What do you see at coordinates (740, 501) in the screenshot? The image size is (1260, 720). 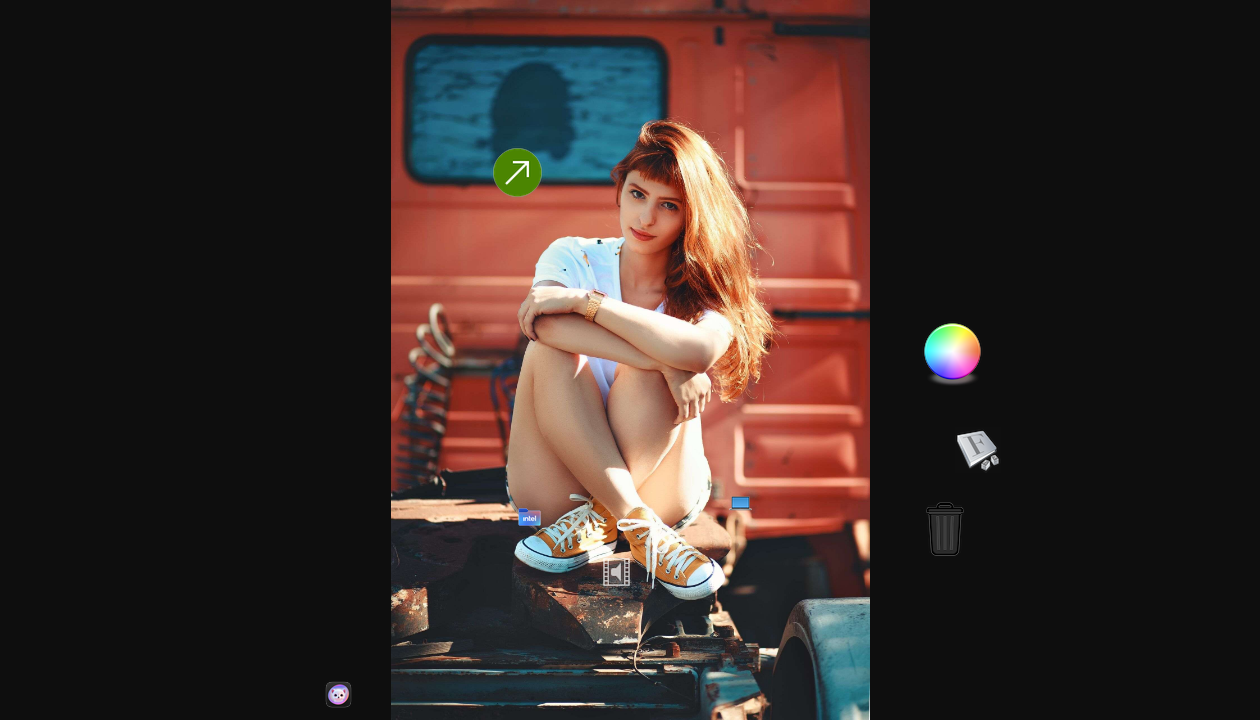 I see `represents this macbook pro in system settings` at bounding box center [740, 501].